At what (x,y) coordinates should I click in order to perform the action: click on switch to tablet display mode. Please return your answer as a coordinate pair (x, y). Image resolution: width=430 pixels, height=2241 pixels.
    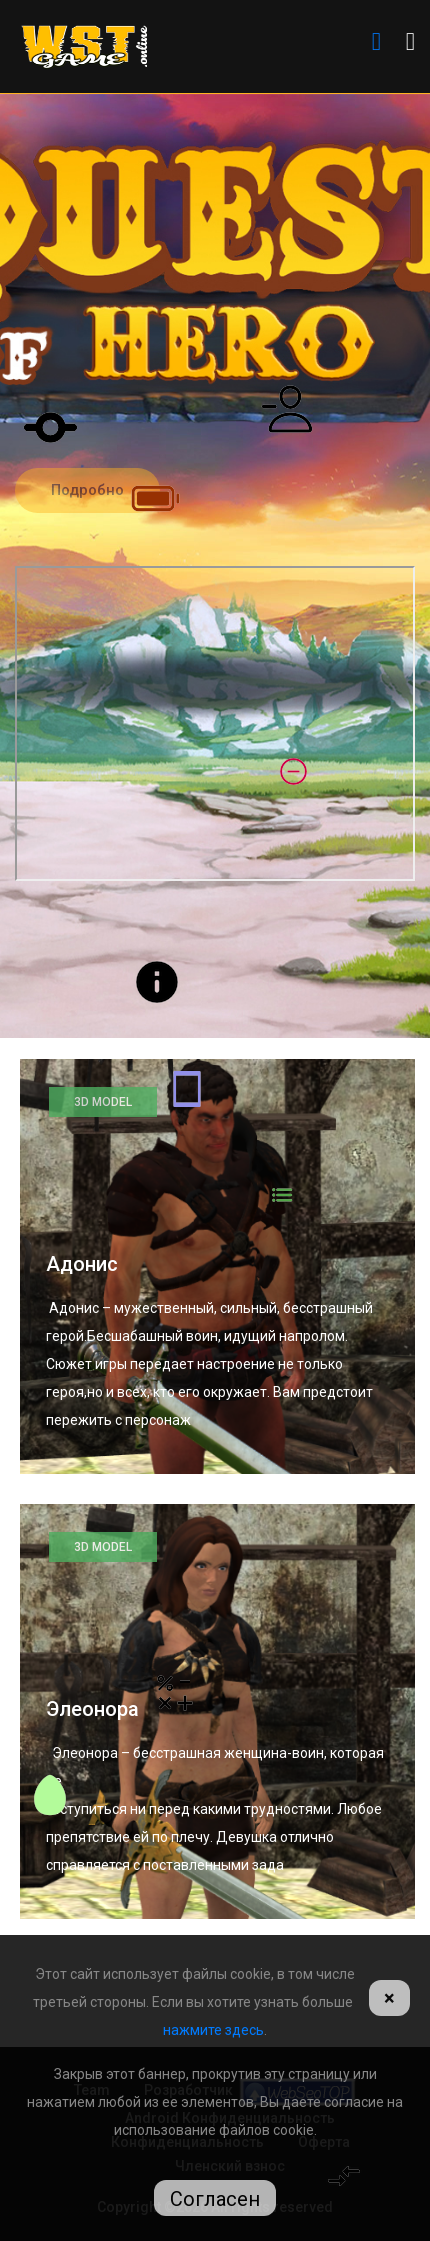
    Looking at the image, I should click on (187, 1089).